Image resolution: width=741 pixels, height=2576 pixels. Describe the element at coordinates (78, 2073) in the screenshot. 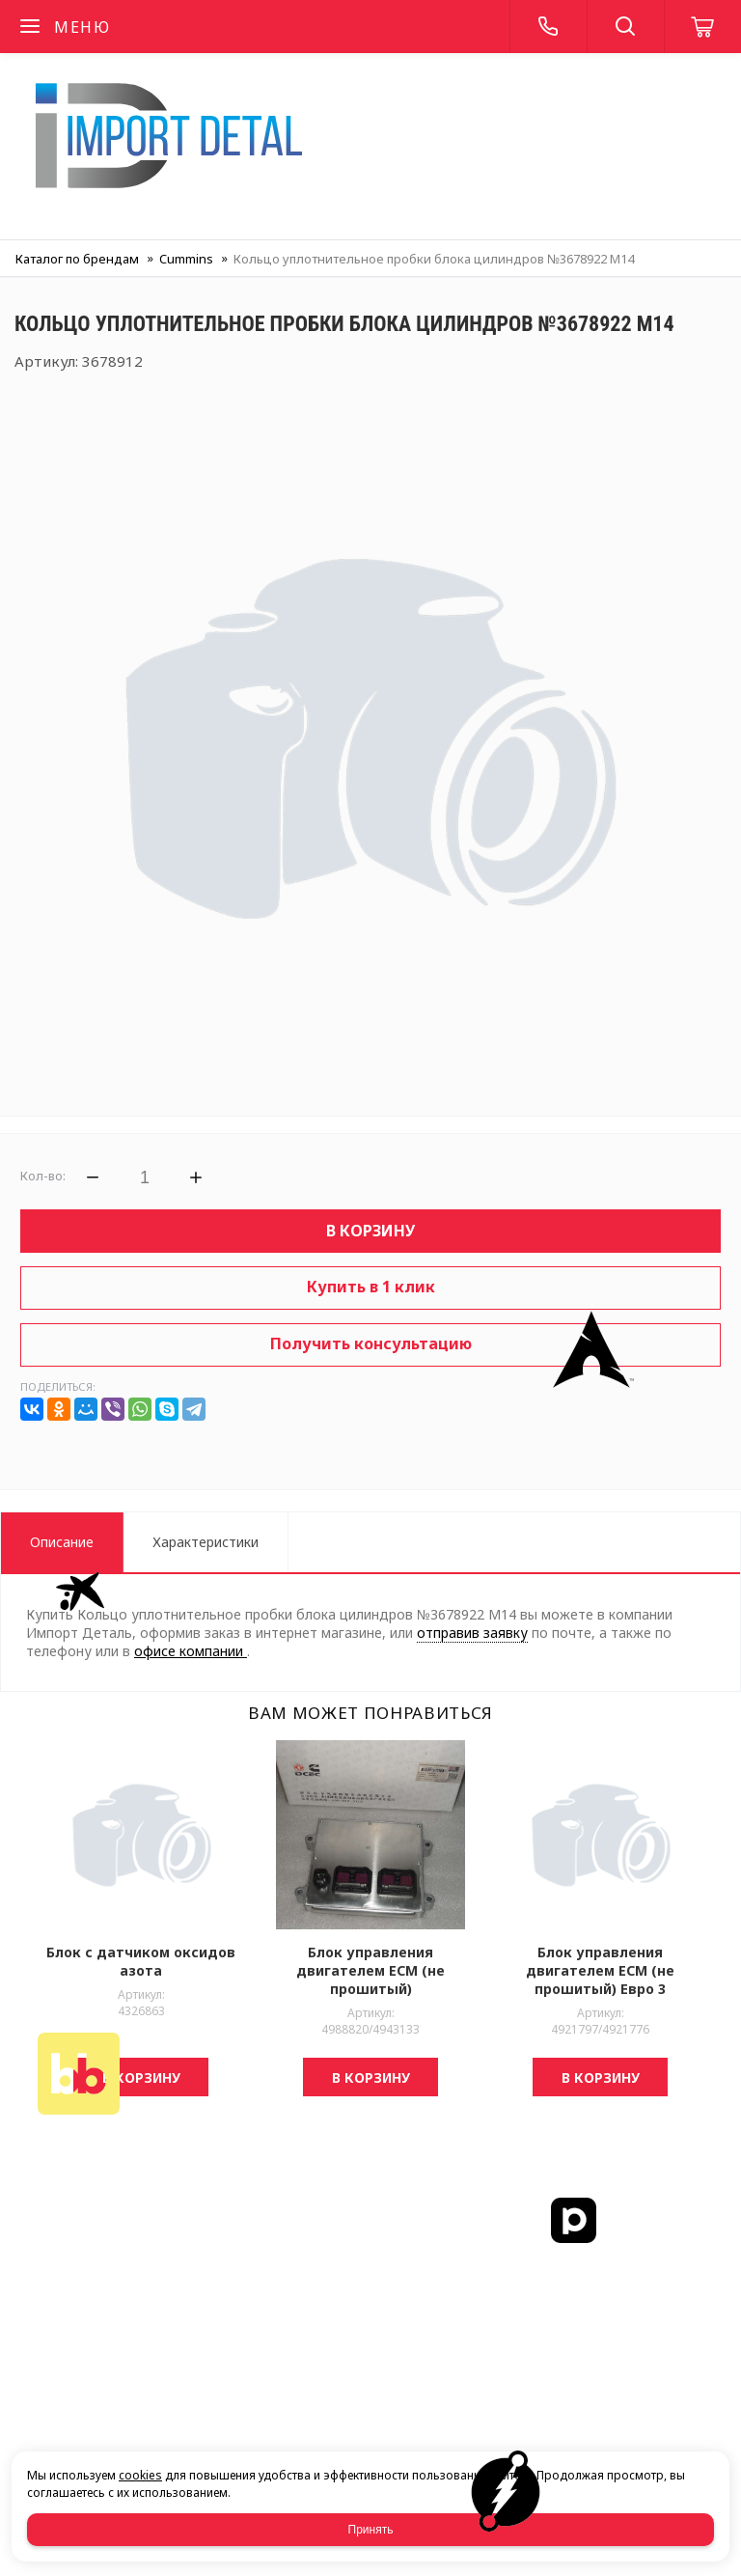

I see `budibase app or service logo` at that location.